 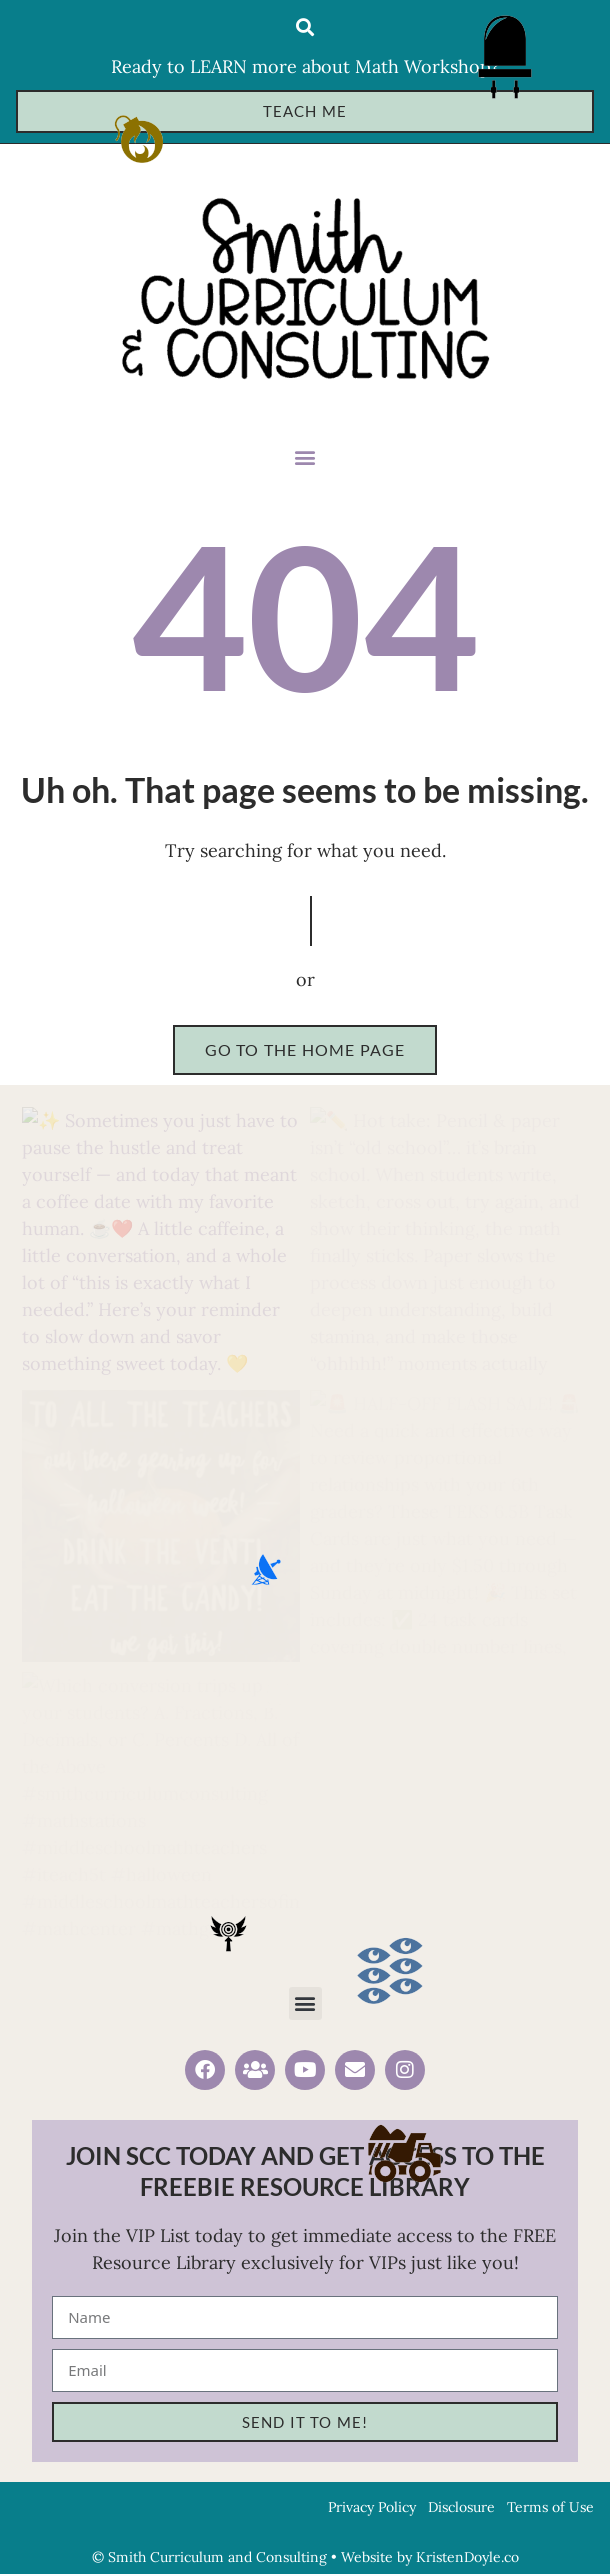 What do you see at coordinates (390, 1971) in the screenshot?
I see `indicates a multi-view or surveillance mode` at bounding box center [390, 1971].